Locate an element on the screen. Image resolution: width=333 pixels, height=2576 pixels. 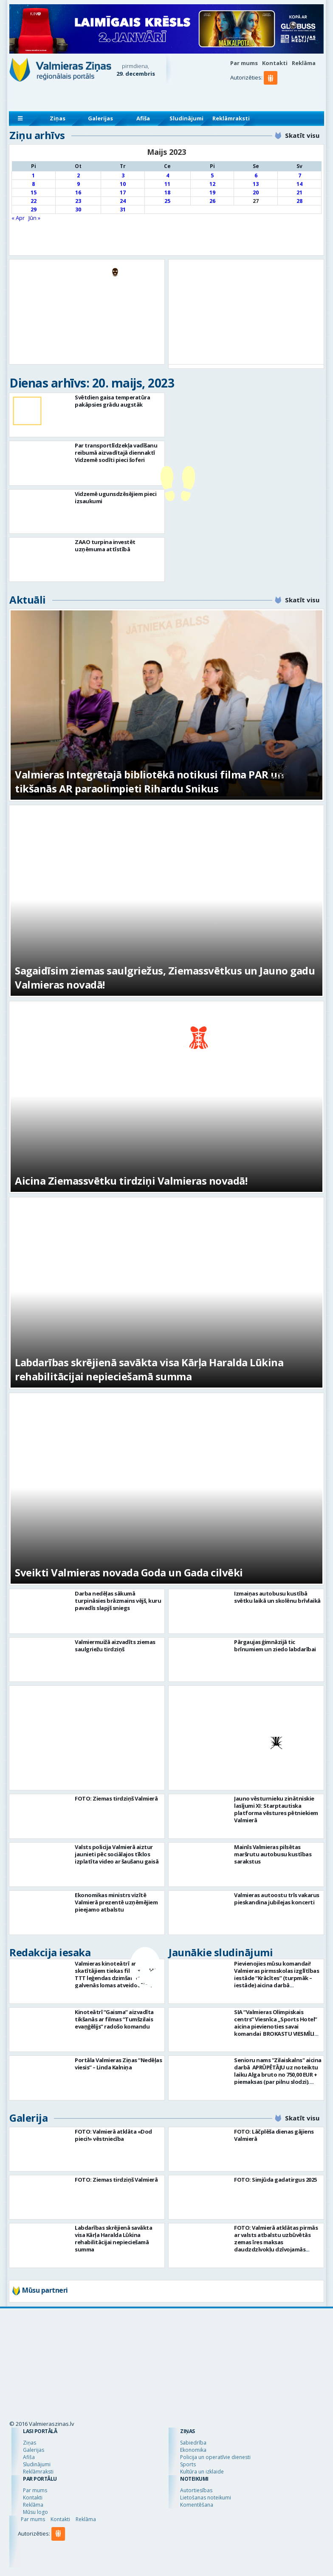
stop media playback is located at coordinates (27, 411).